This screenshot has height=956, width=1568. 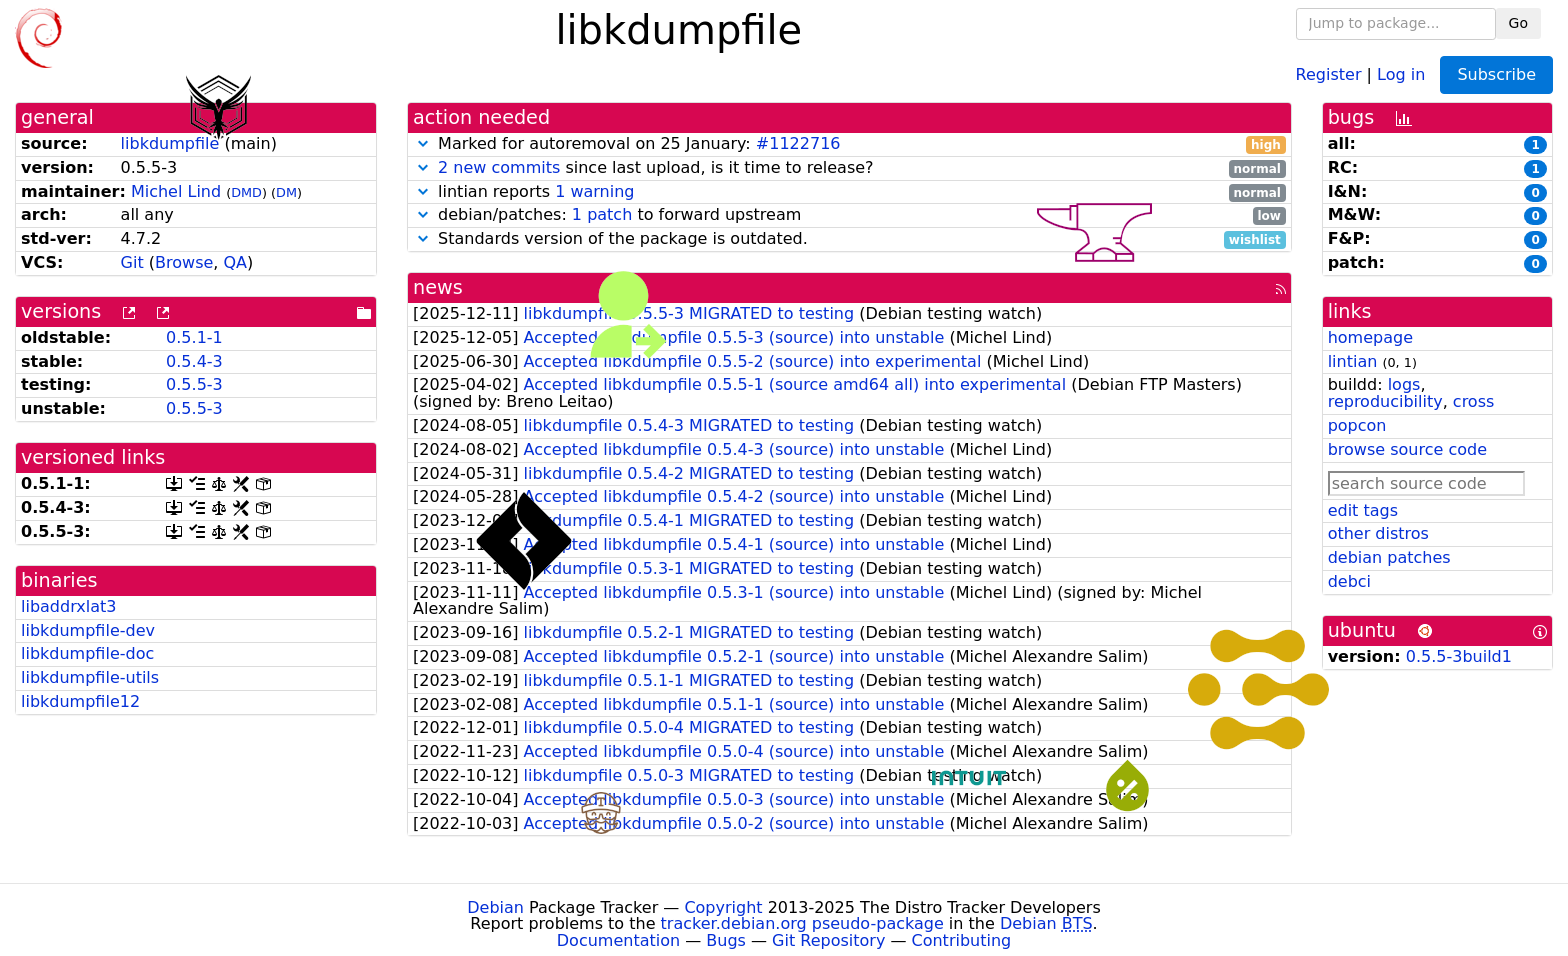 I want to click on open the Clarifai app or service, so click(x=1258, y=689).